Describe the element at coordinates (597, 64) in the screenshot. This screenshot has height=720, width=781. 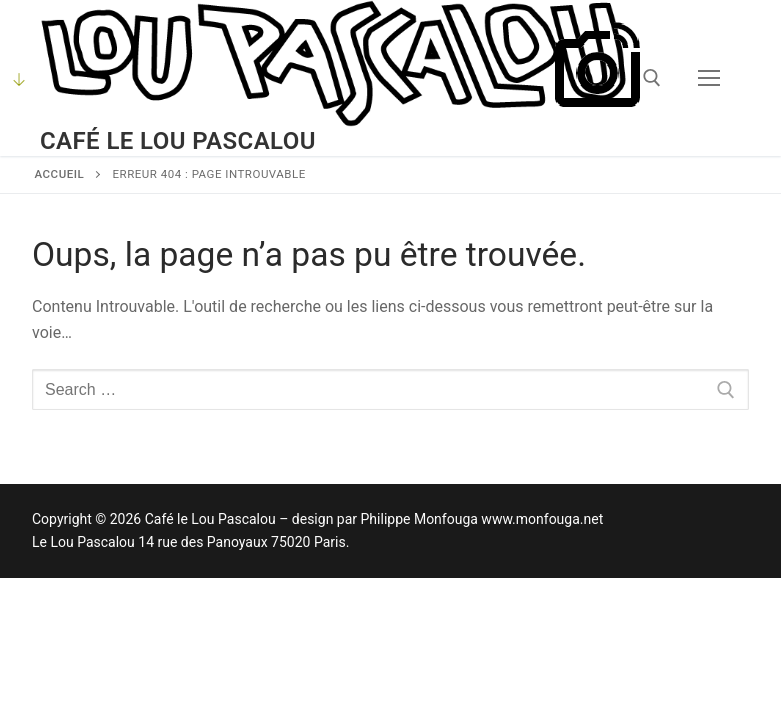
I see `connect to a wireless or external camera` at that location.